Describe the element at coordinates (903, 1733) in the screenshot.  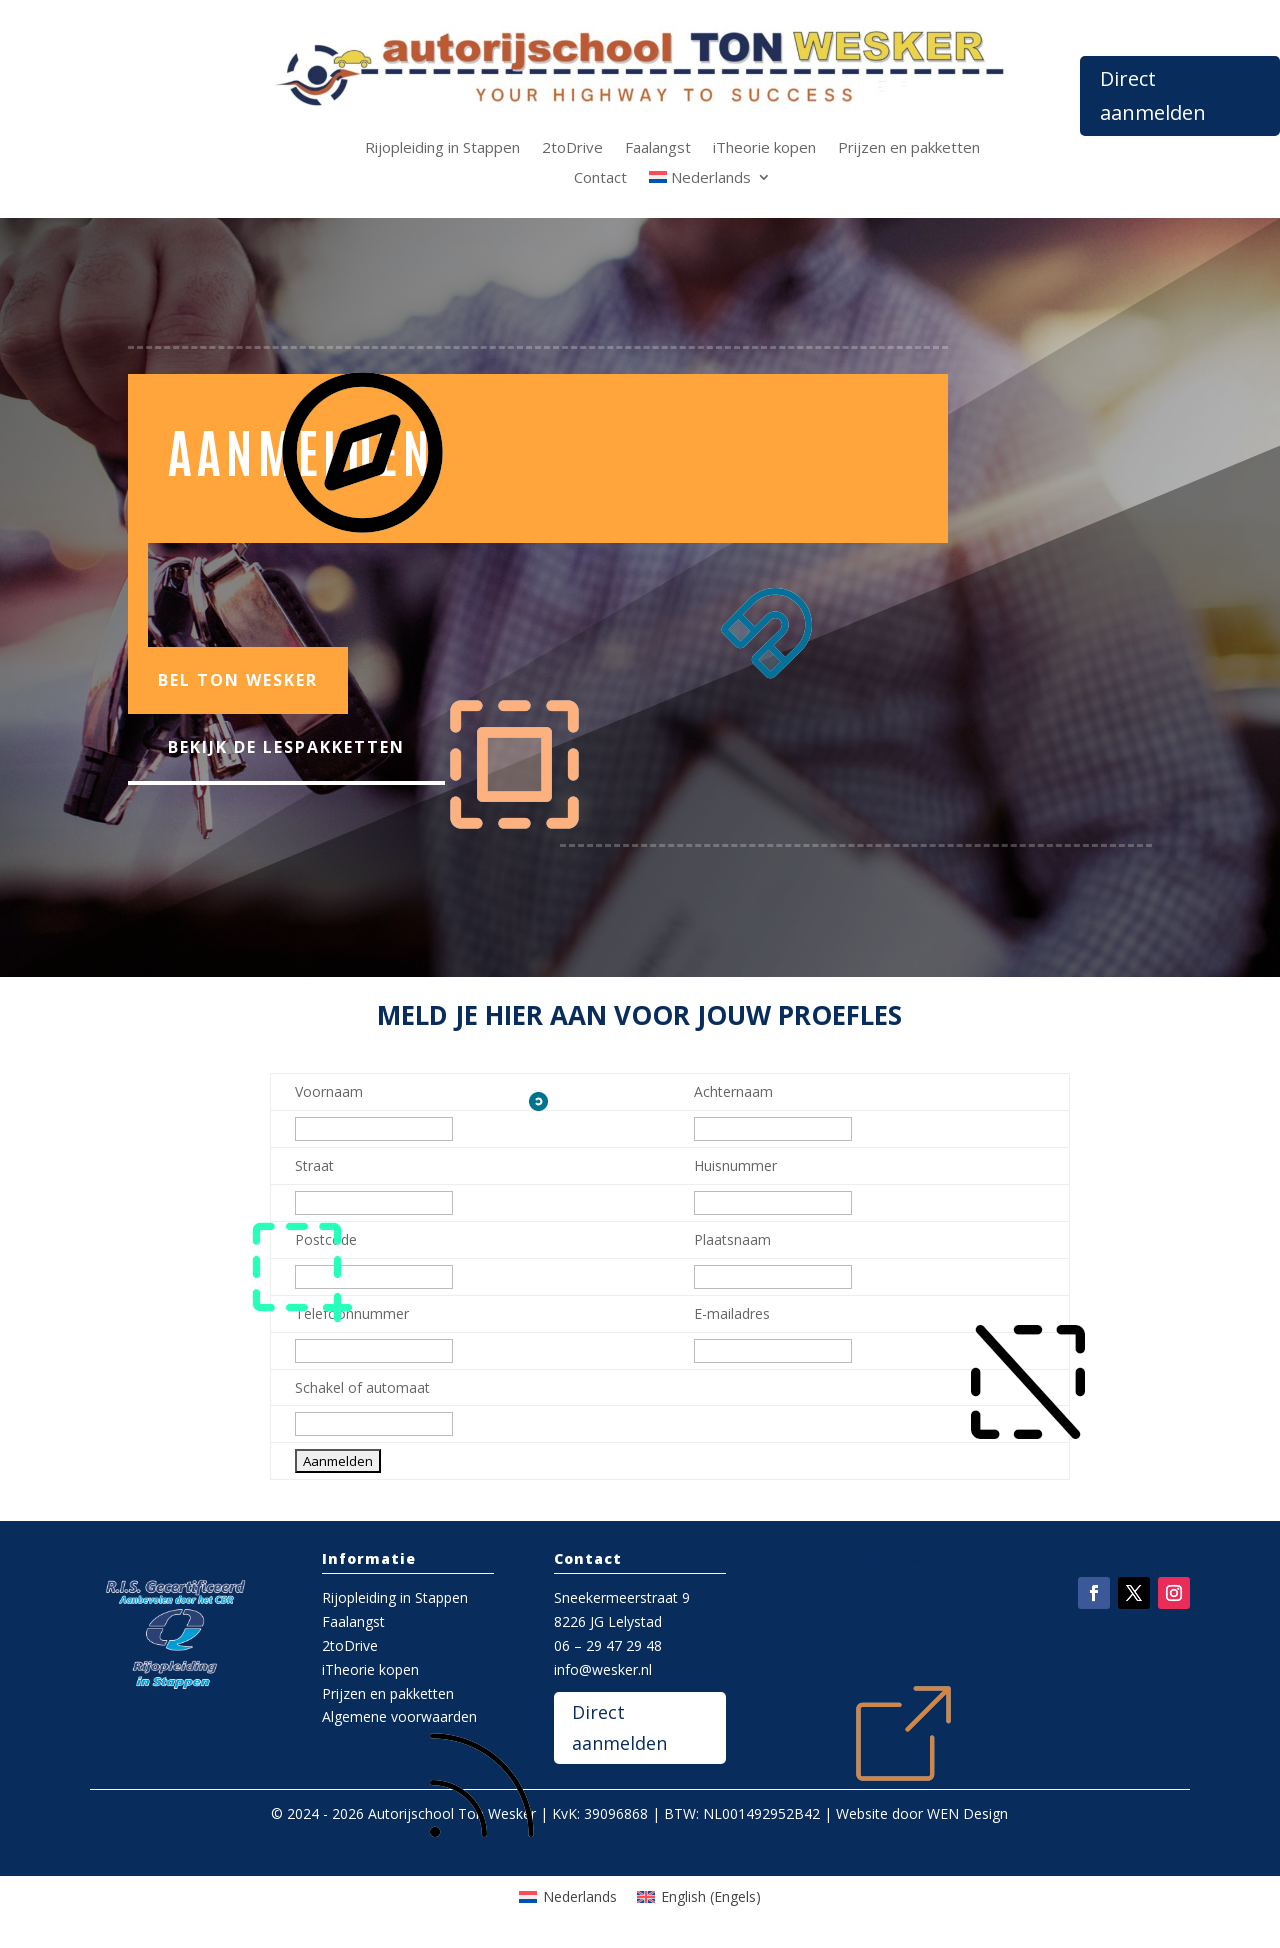
I see `open link in new window or tab` at that location.